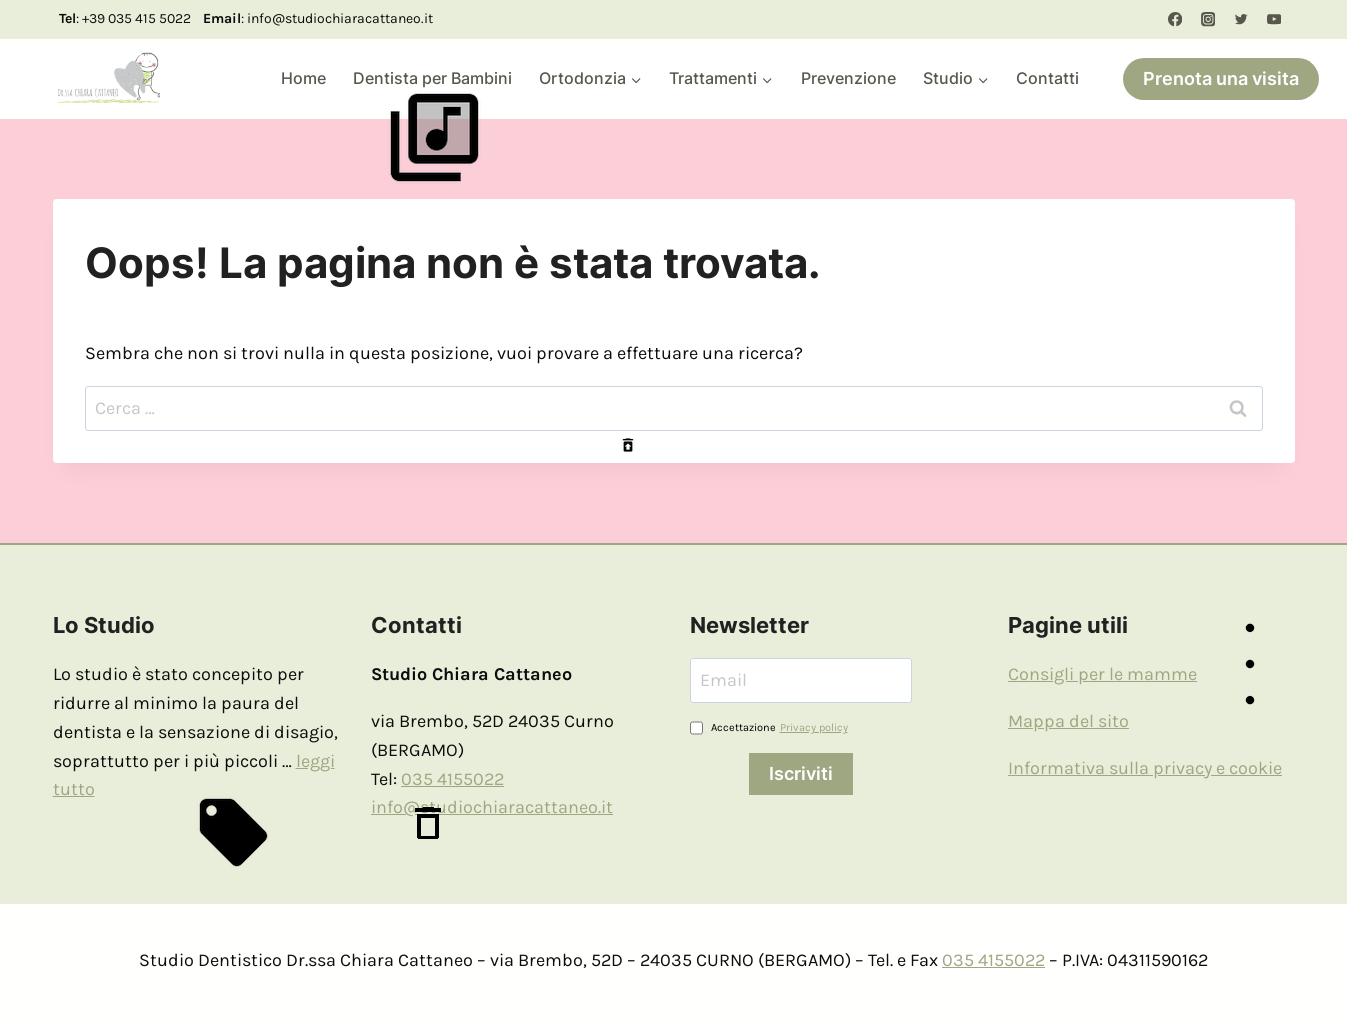  Describe the element at coordinates (434, 137) in the screenshot. I see `access your music library` at that location.